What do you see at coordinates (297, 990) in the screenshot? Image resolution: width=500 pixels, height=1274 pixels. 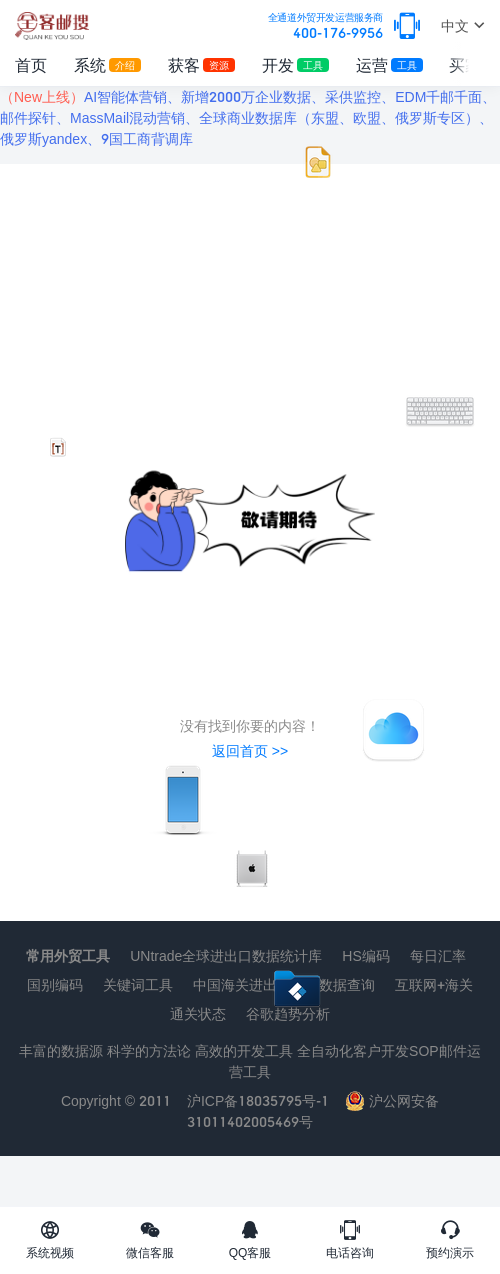 I see `open wondershare recoverit project folder` at bounding box center [297, 990].